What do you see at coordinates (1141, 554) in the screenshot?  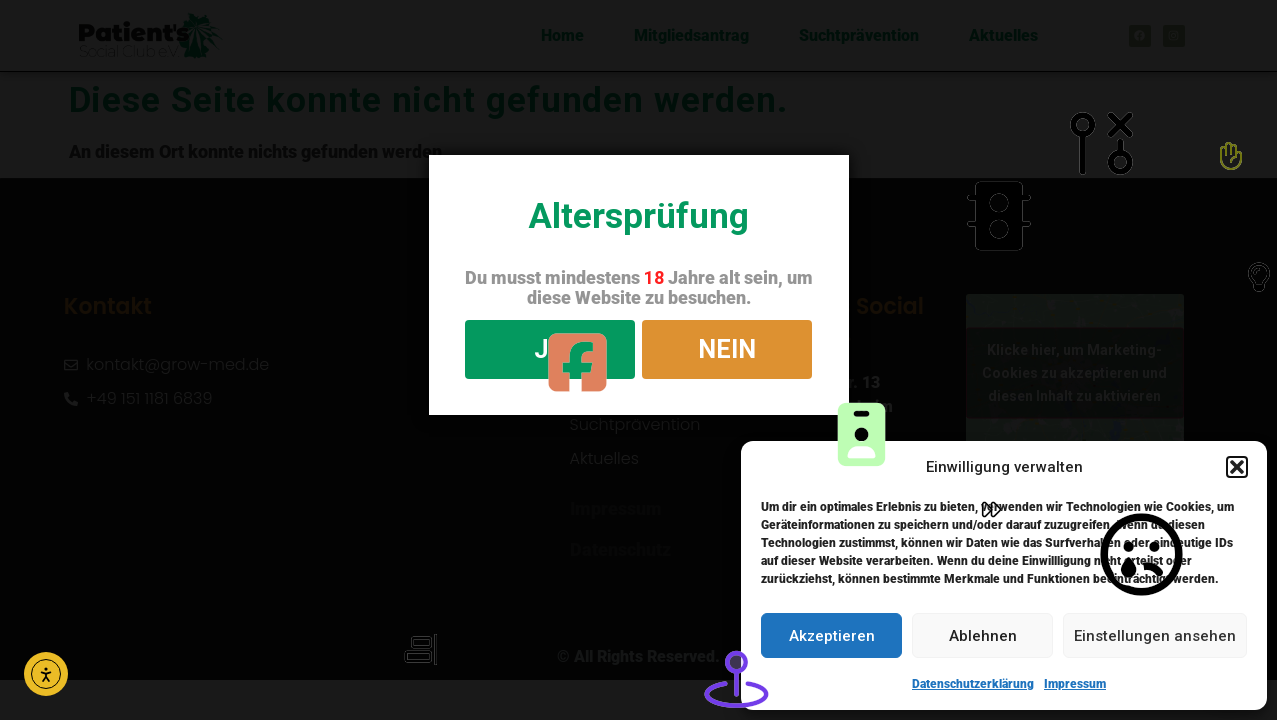 I see `indicates an error or something went wrong` at bounding box center [1141, 554].